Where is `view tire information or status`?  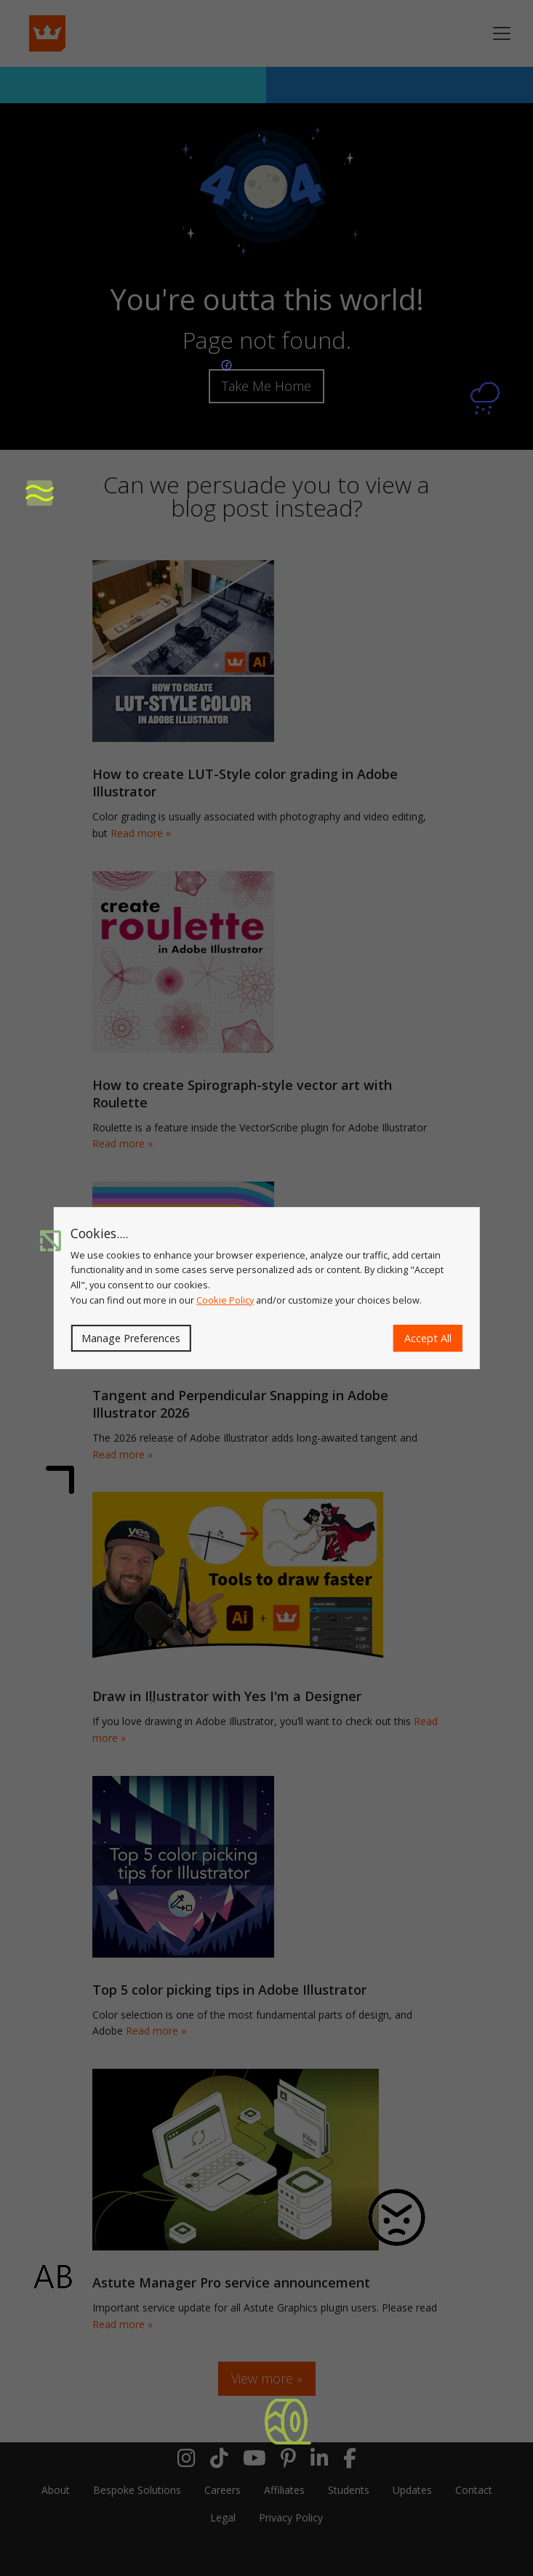 view tire information or status is located at coordinates (286, 2421).